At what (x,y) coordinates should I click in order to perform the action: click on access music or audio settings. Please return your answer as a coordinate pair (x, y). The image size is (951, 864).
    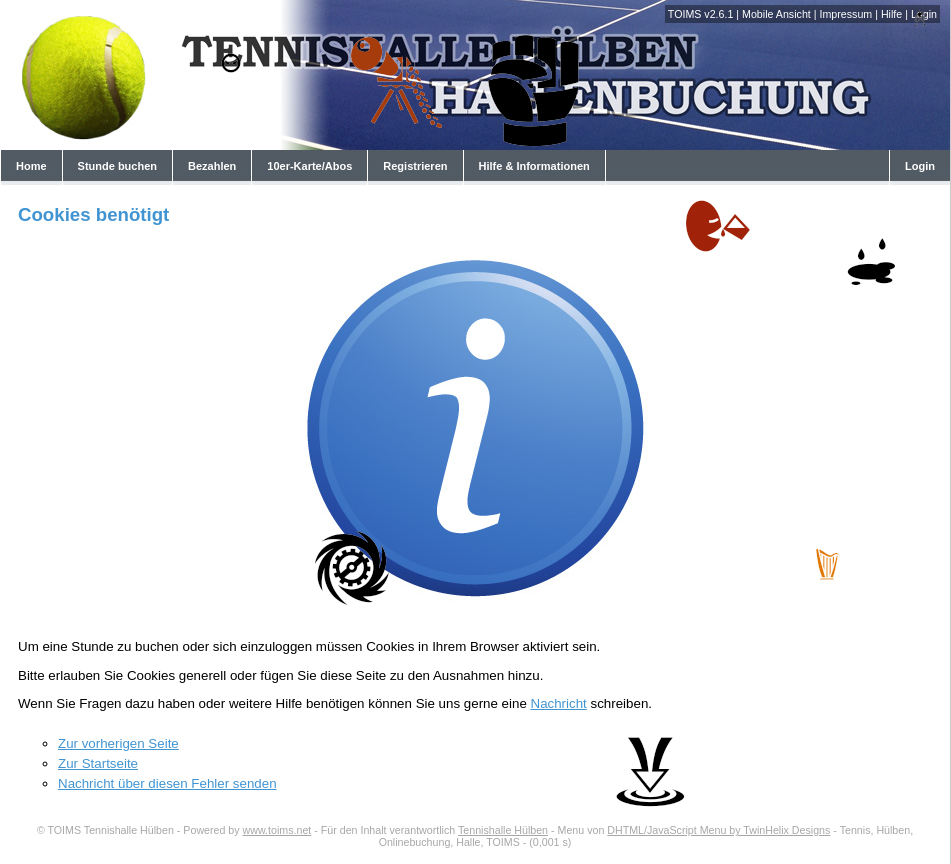
    Looking at the image, I should click on (827, 564).